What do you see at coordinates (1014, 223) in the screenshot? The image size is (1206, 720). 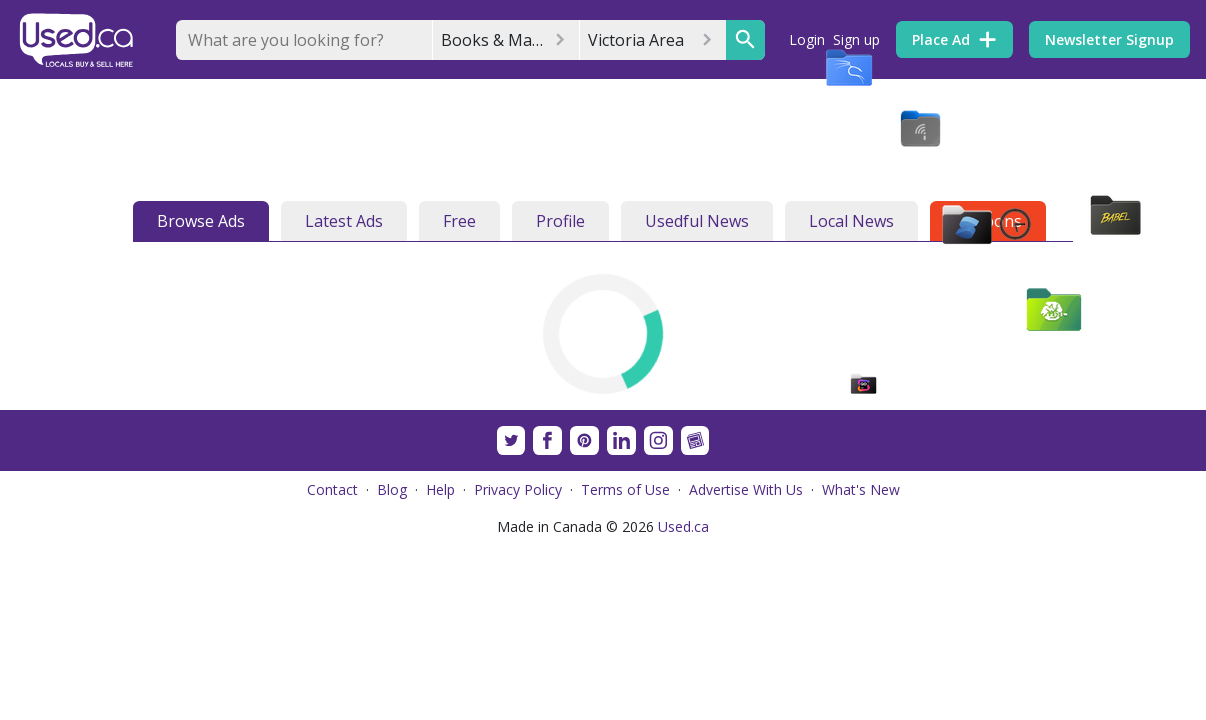 I see `view recently accessed files or items` at bounding box center [1014, 223].